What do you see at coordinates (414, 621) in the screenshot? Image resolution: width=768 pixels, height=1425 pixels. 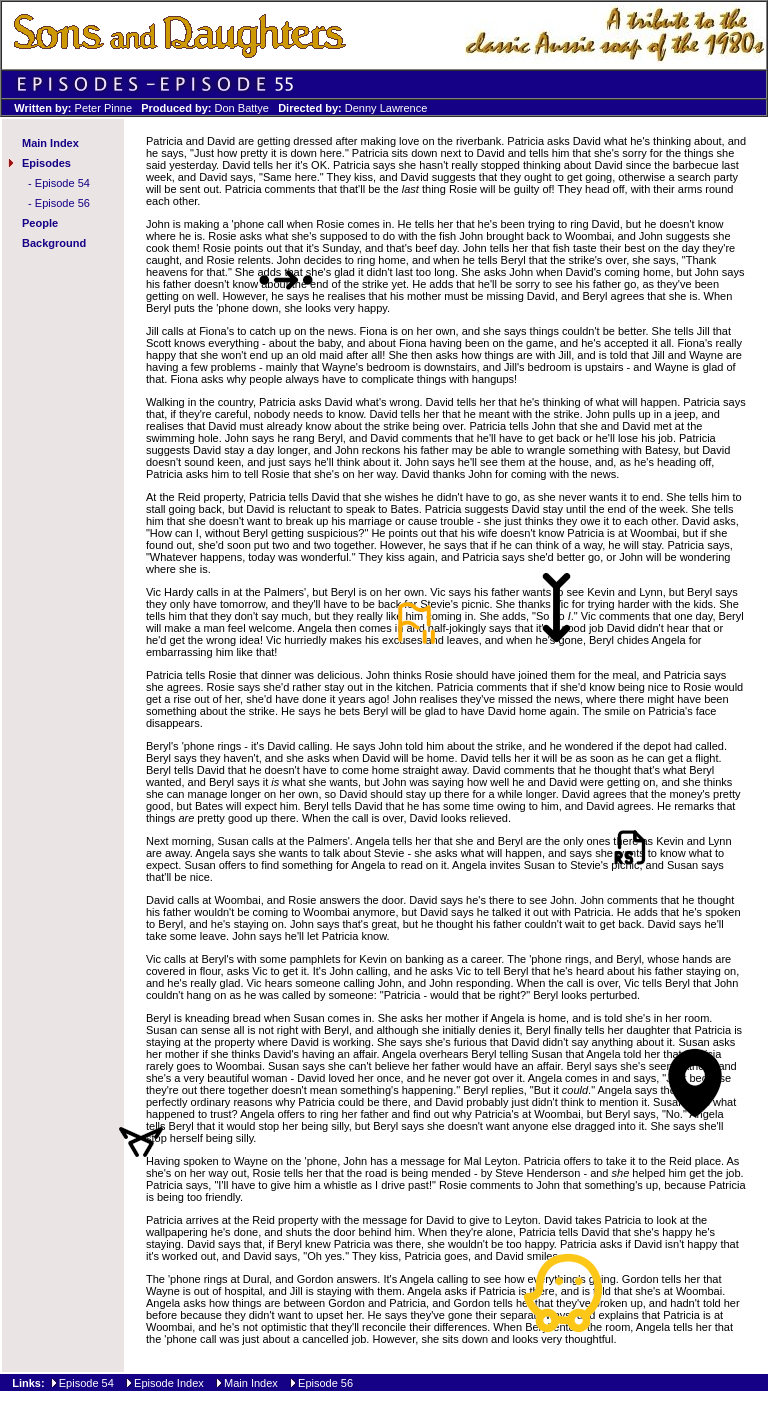 I see `pause a flagged item or task` at bounding box center [414, 621].